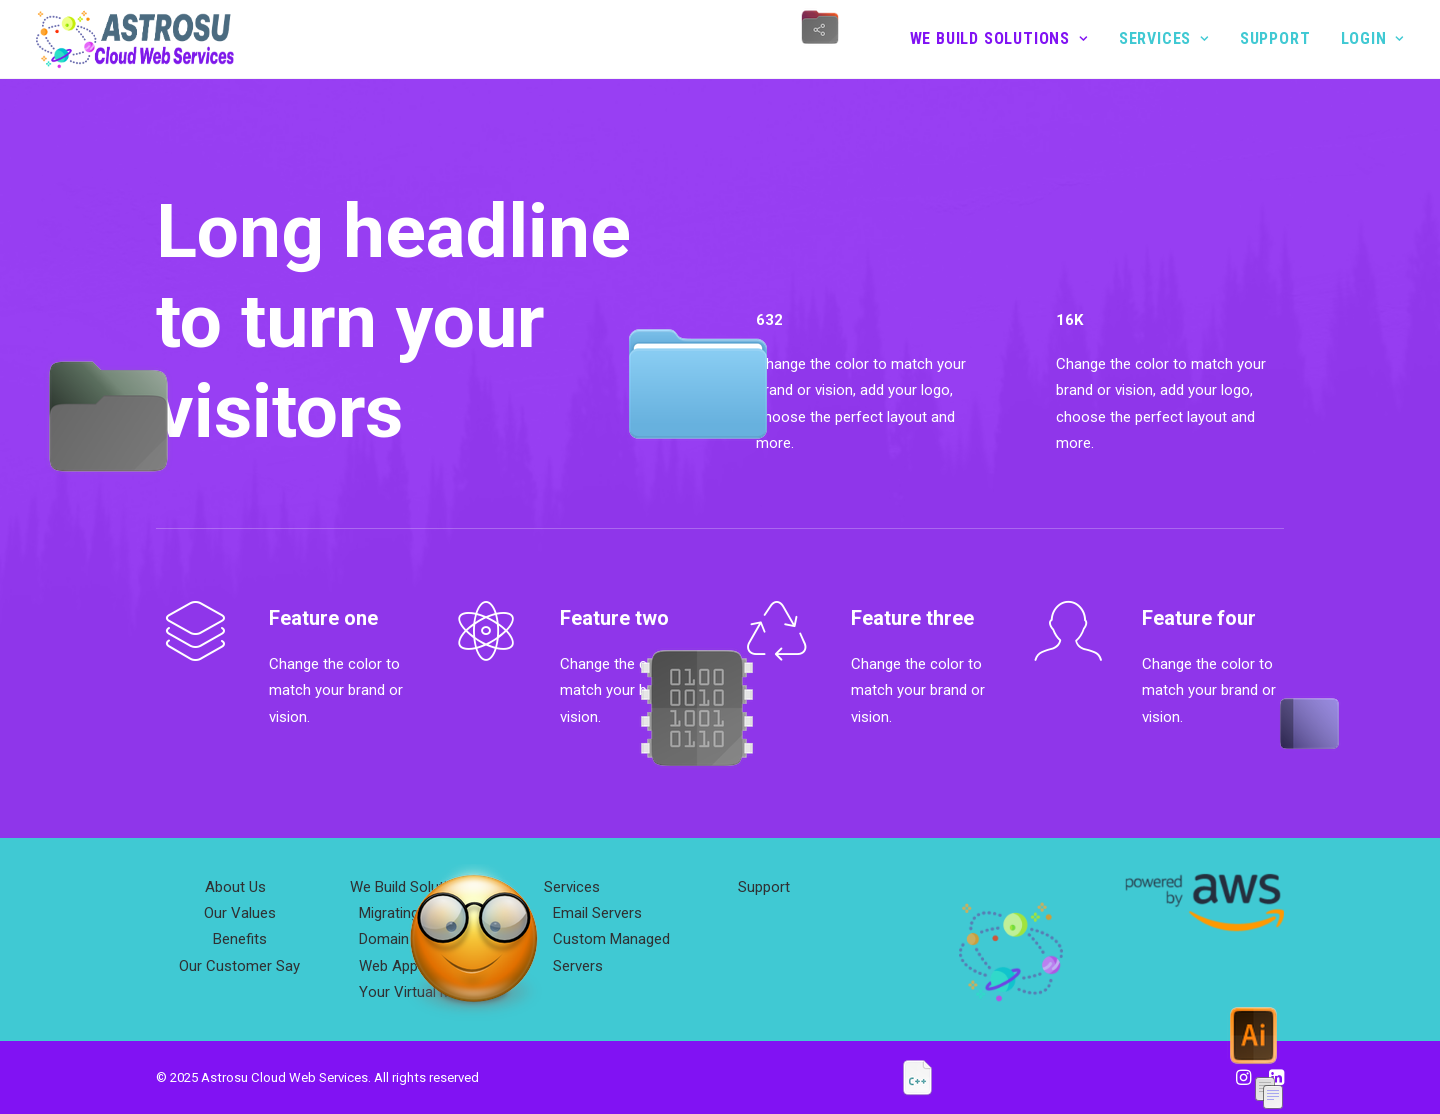 The height and width of the screenshot is (1114, 1440). Describe the element at coordinates (820, 27) in the screenshot. I see `open your public shared folder` at that location.